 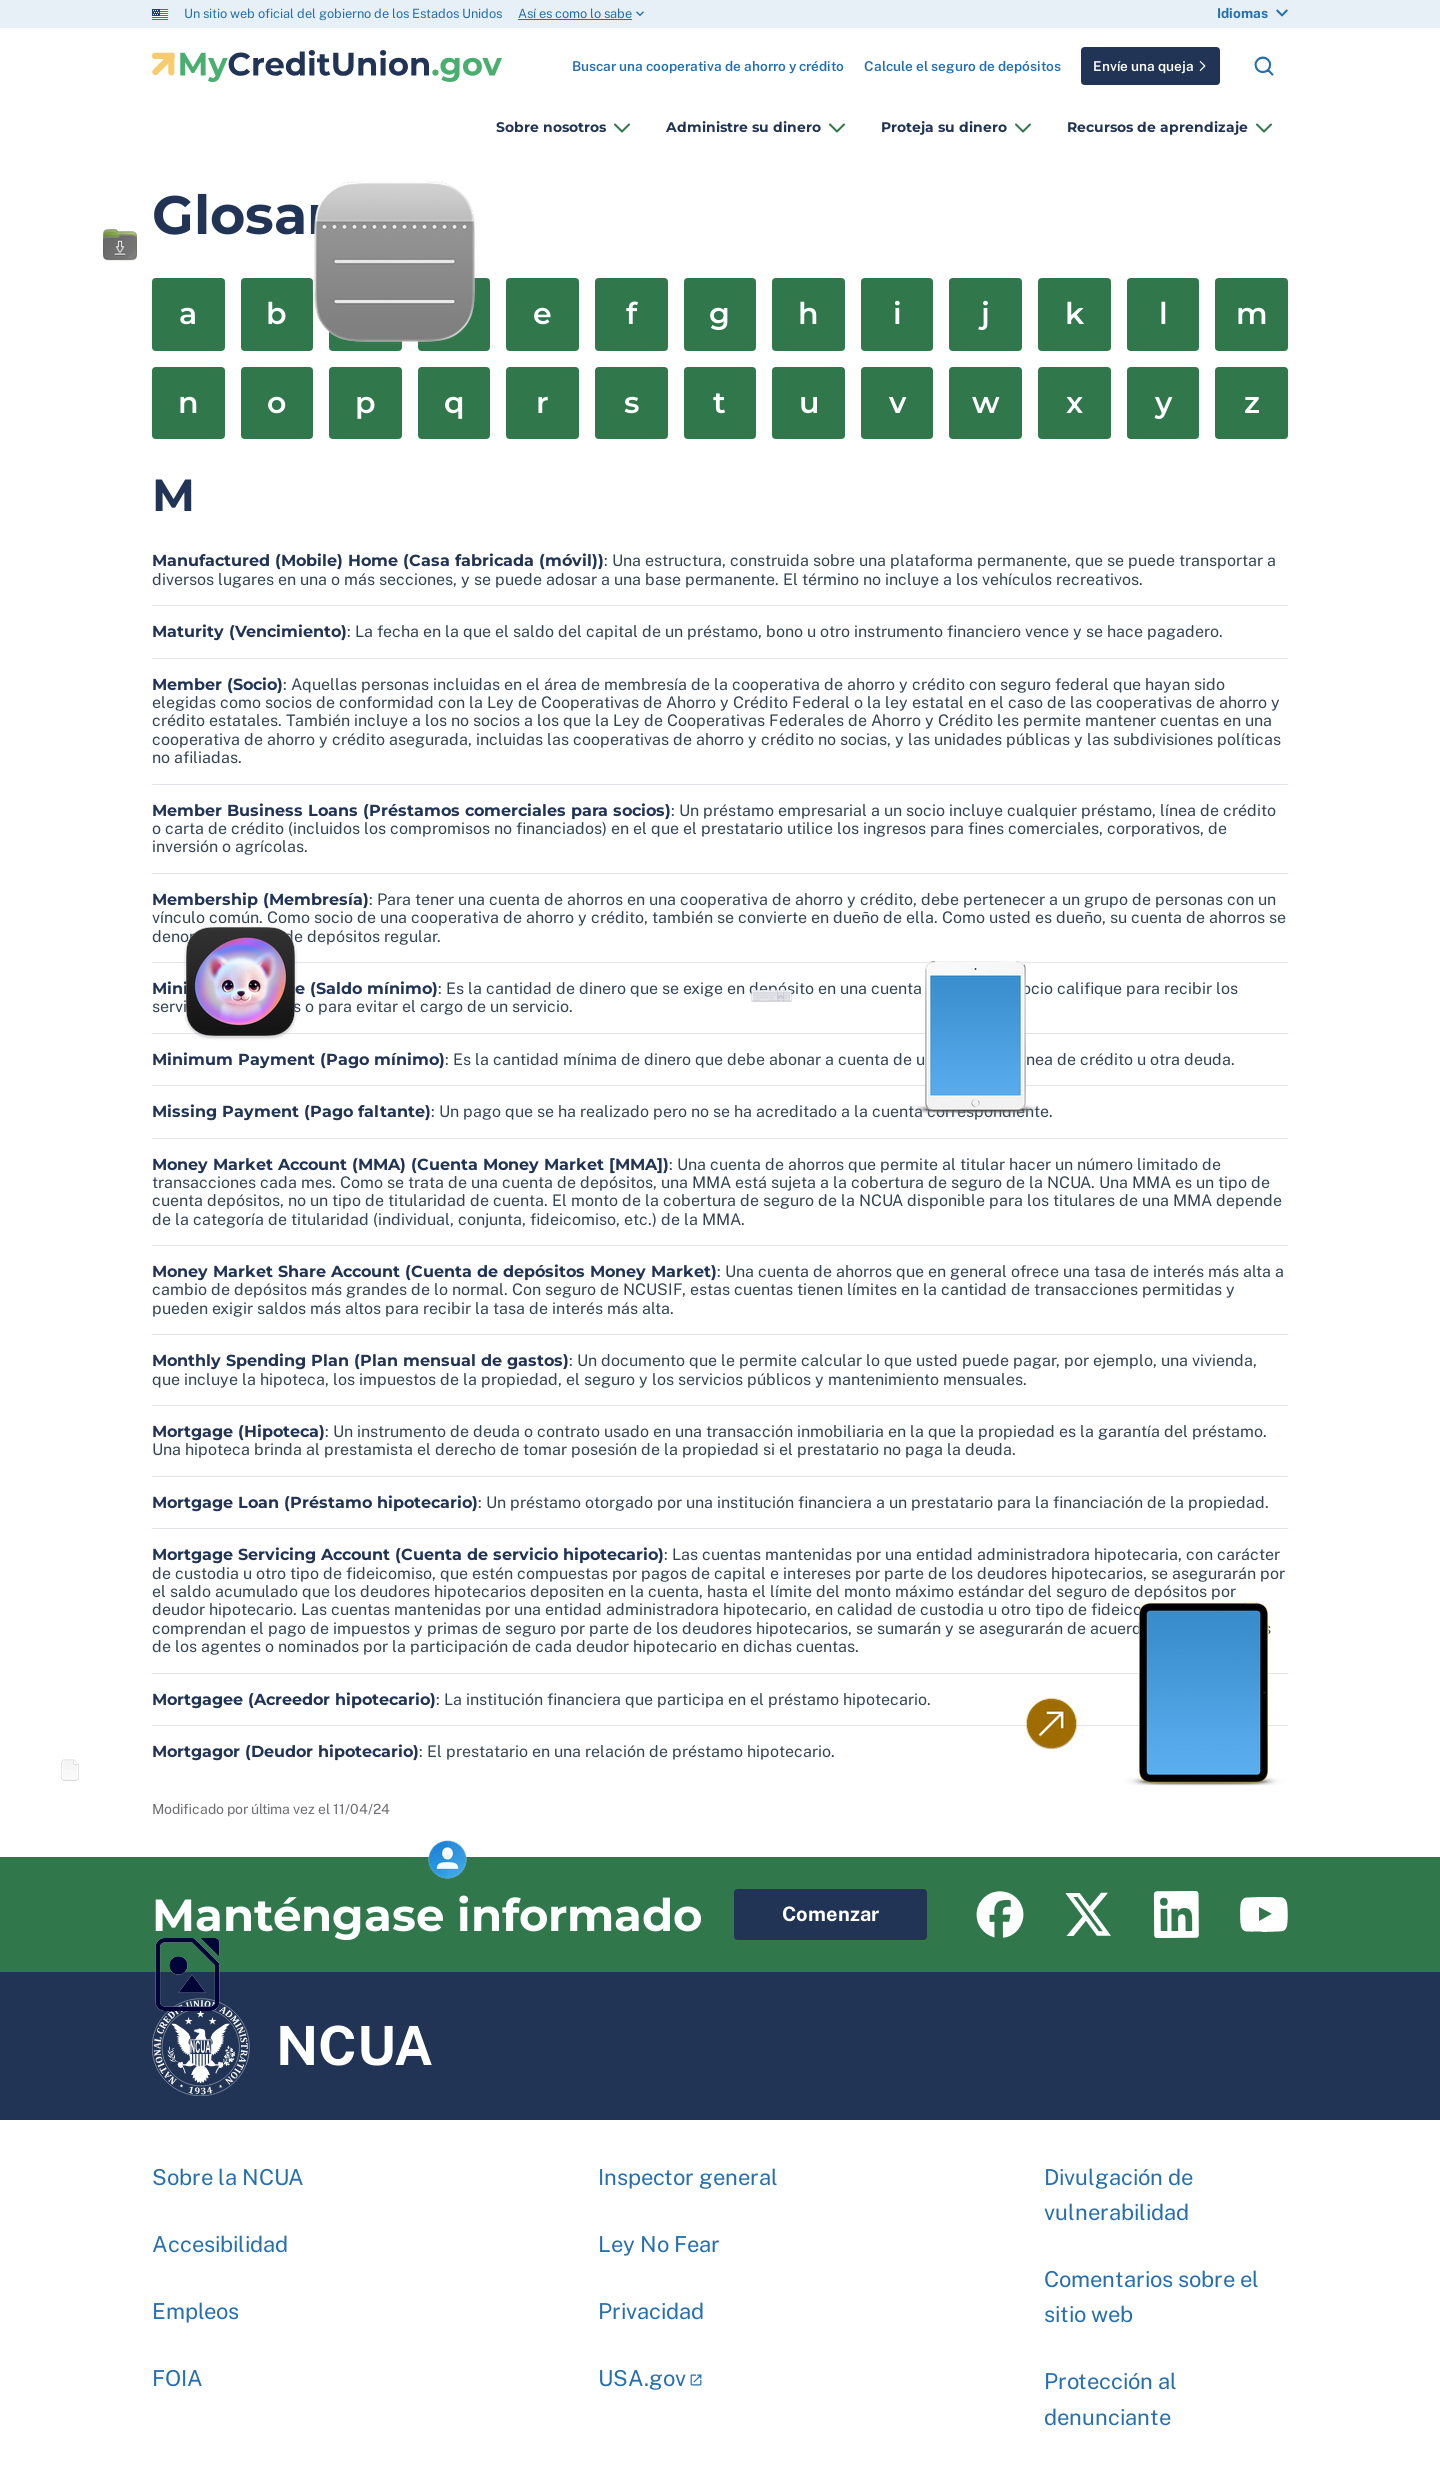 What do you see at coordinates (187, 1974) in the screenshot?
I see `open libreoffice draw application` at bounding box center [187, 1974].